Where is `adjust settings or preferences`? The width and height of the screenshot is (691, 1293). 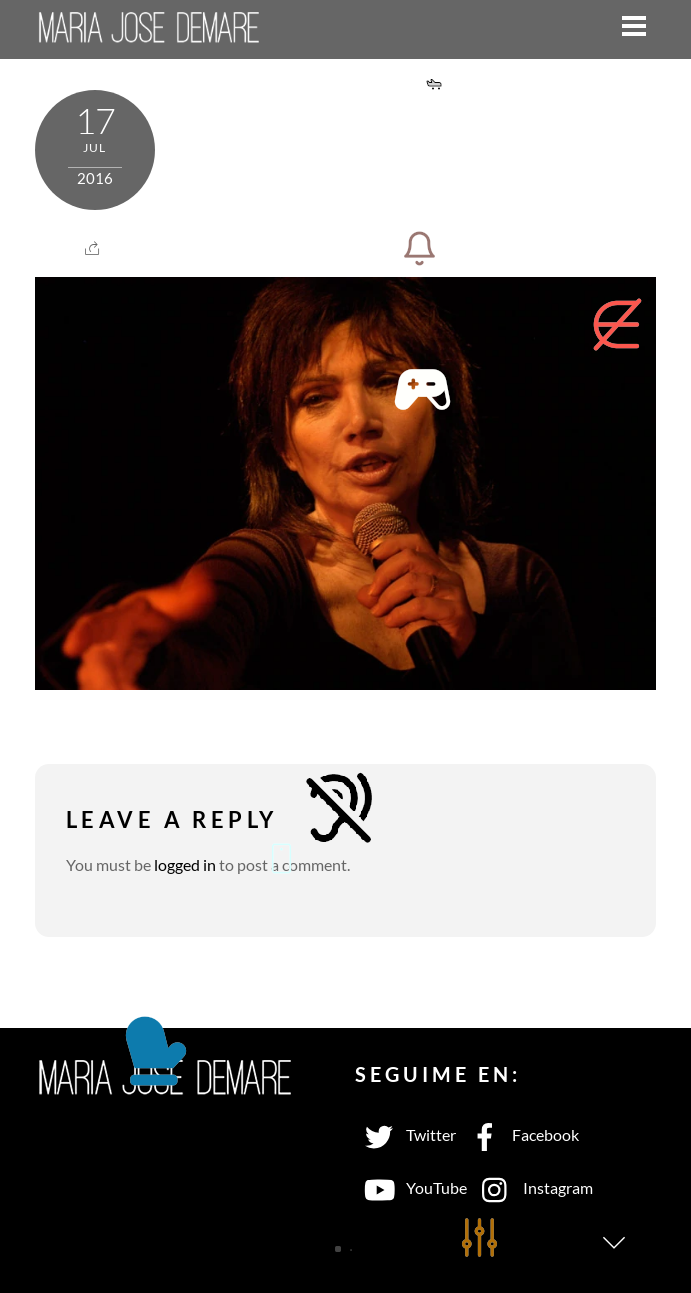
adjust settings or preferences is located at coordinates (479, 1237).